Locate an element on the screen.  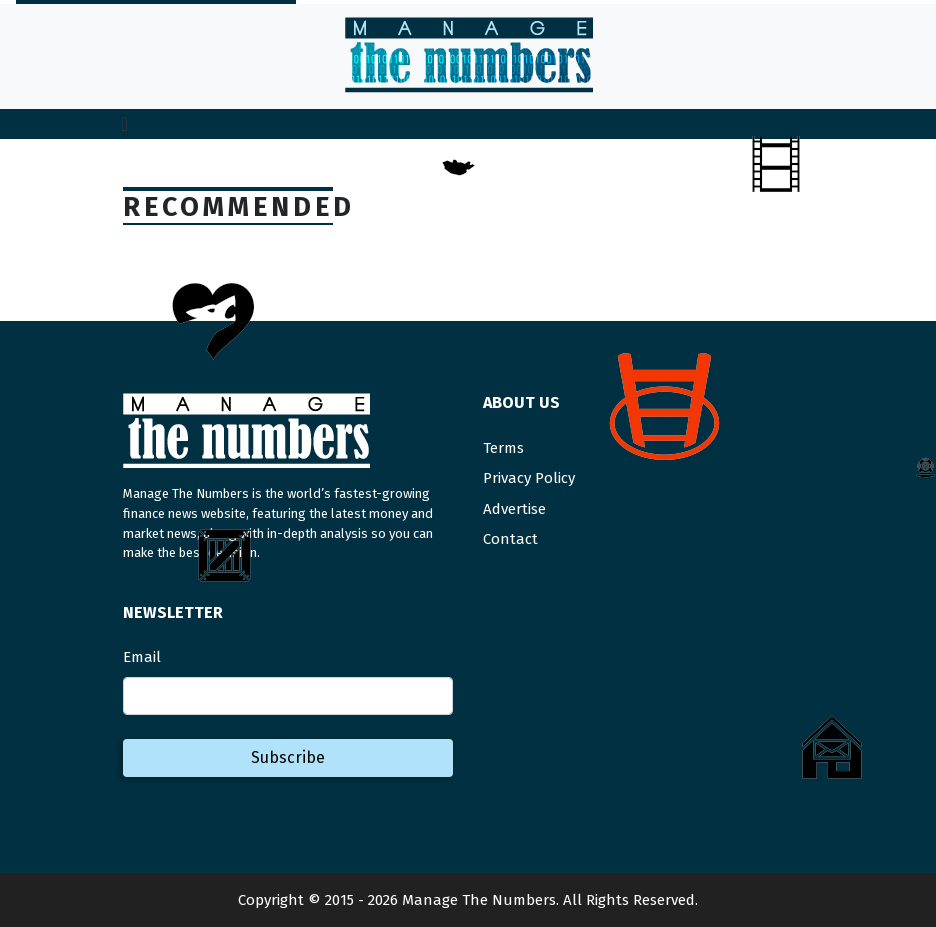
access video or movie content is located at coordinates (776, 164).